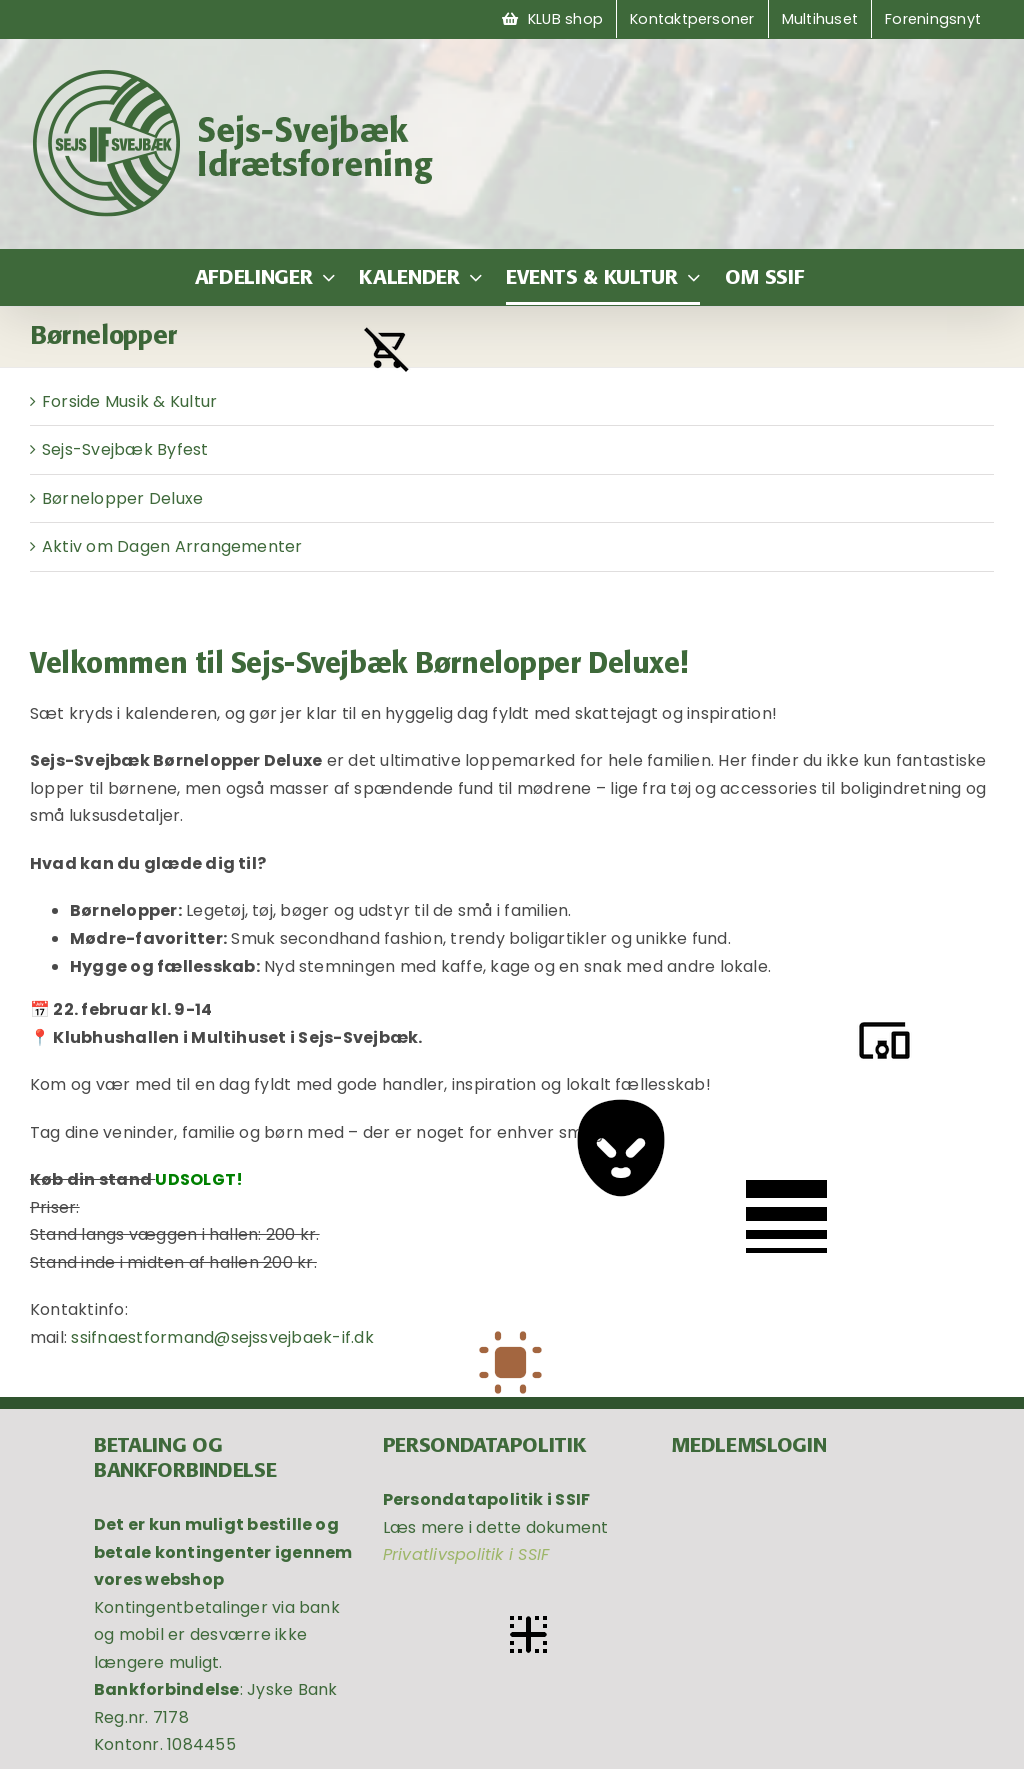 The height and width of the screenshot is (1769, 1024). What do you see at coordinates (786, 1216) in the screenshot?
I see `adjust line thickness or stroke weight` at bounding box center [786, 1216].